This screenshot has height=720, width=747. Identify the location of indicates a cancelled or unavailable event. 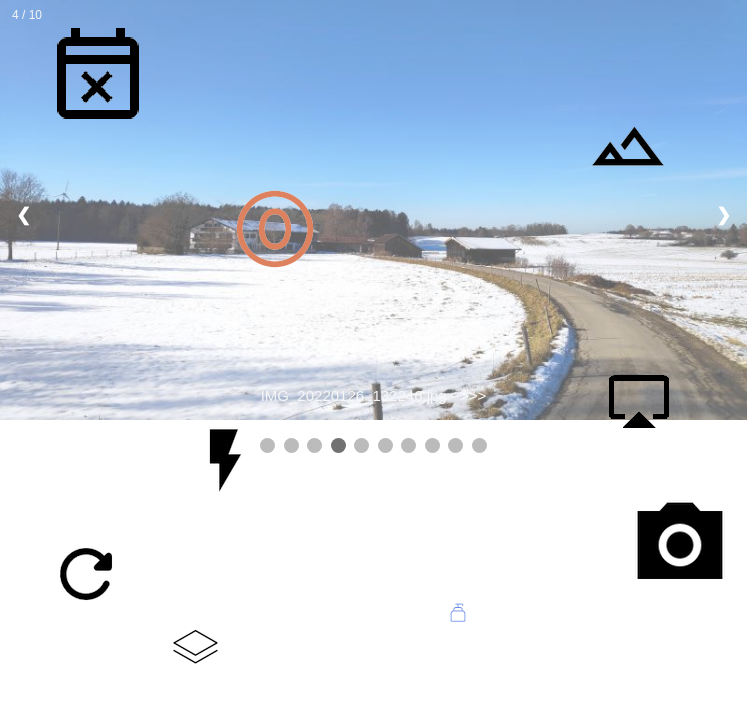
(98, 78).